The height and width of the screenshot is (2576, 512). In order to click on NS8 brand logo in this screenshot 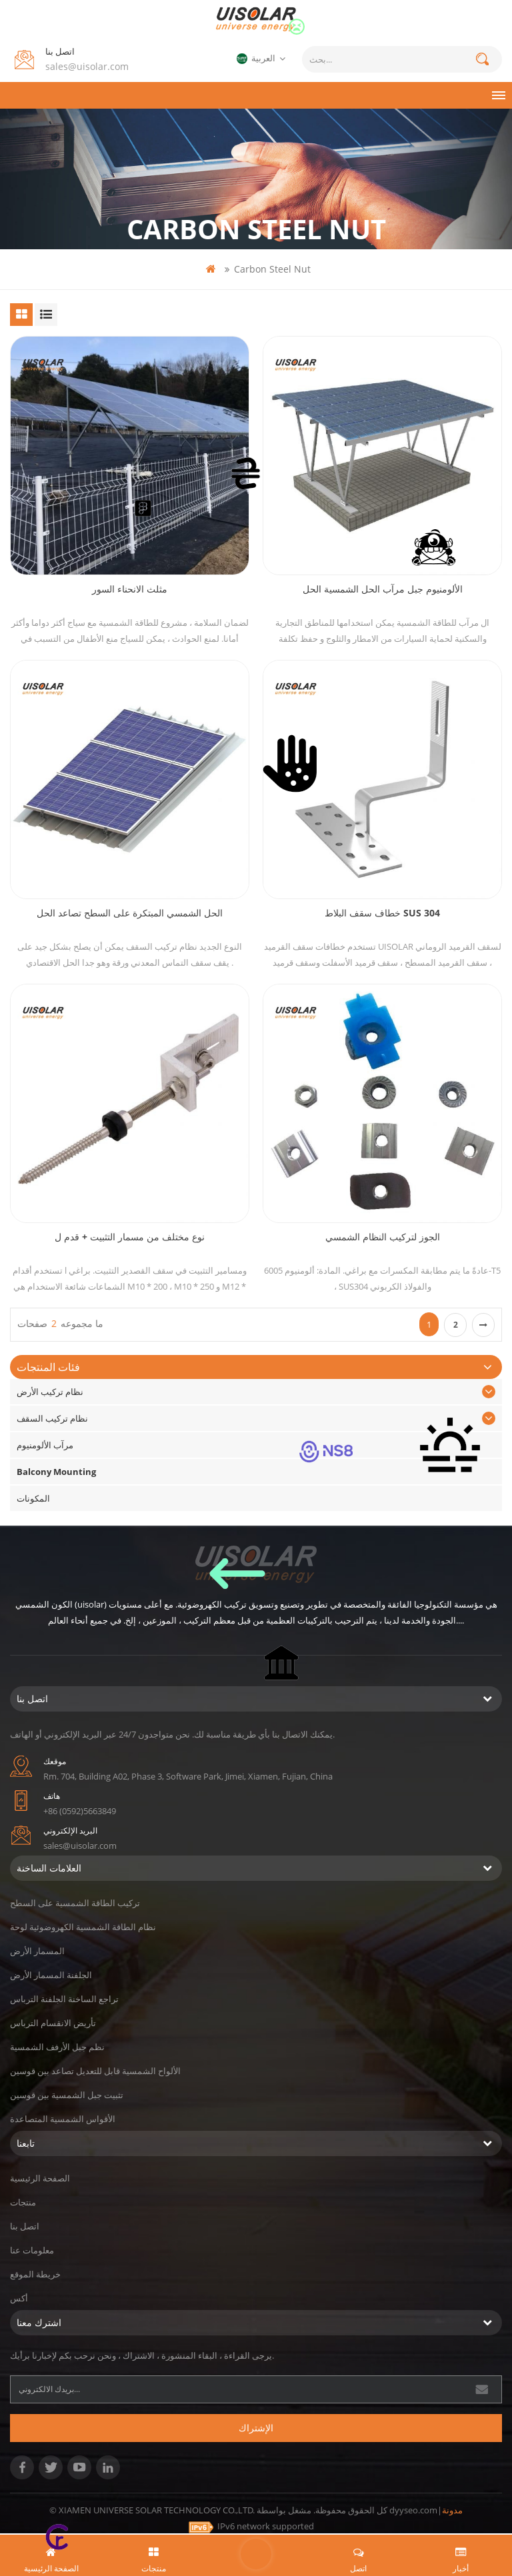, I will do `click(326, 1452)`.